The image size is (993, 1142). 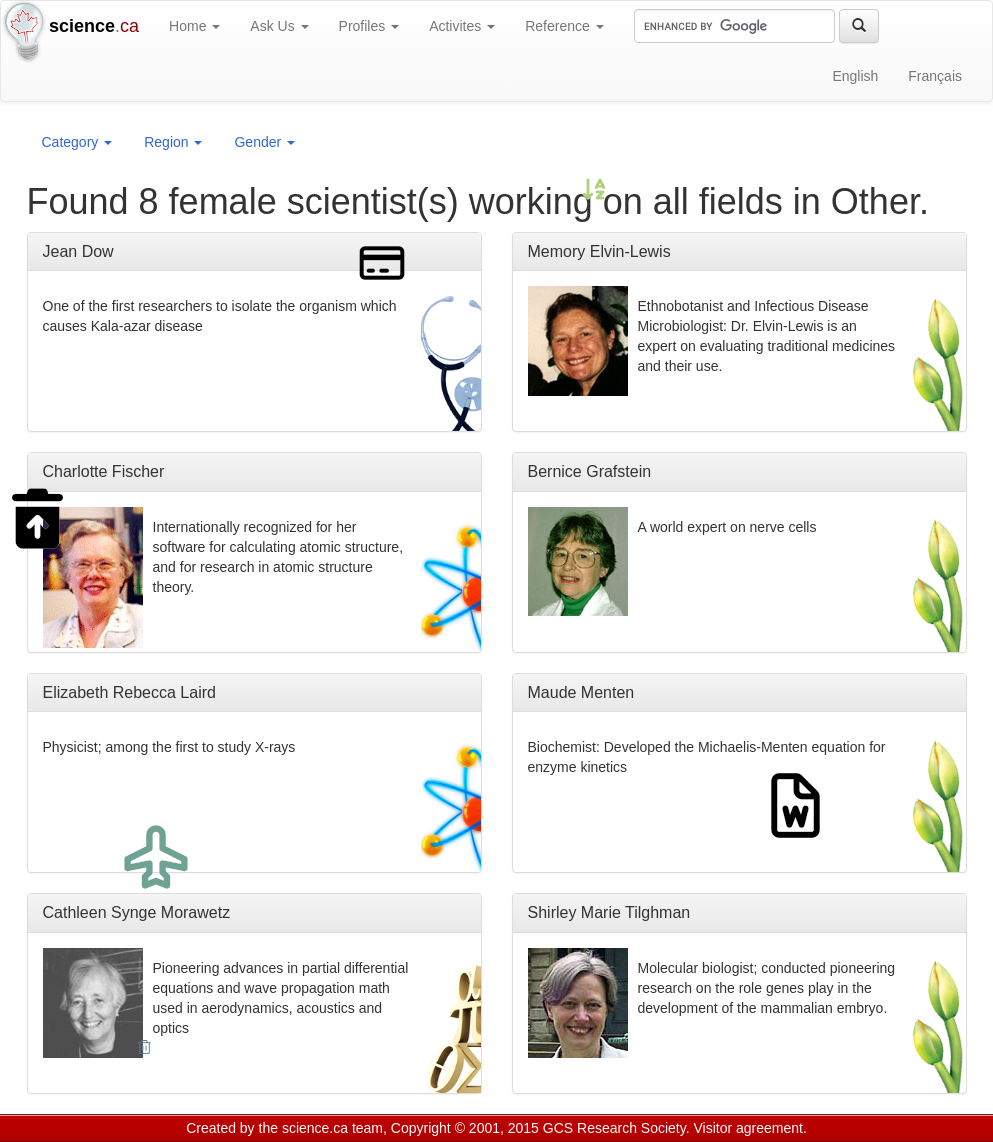 I want to click on enable airplane mode, so click(x=156, y=857).